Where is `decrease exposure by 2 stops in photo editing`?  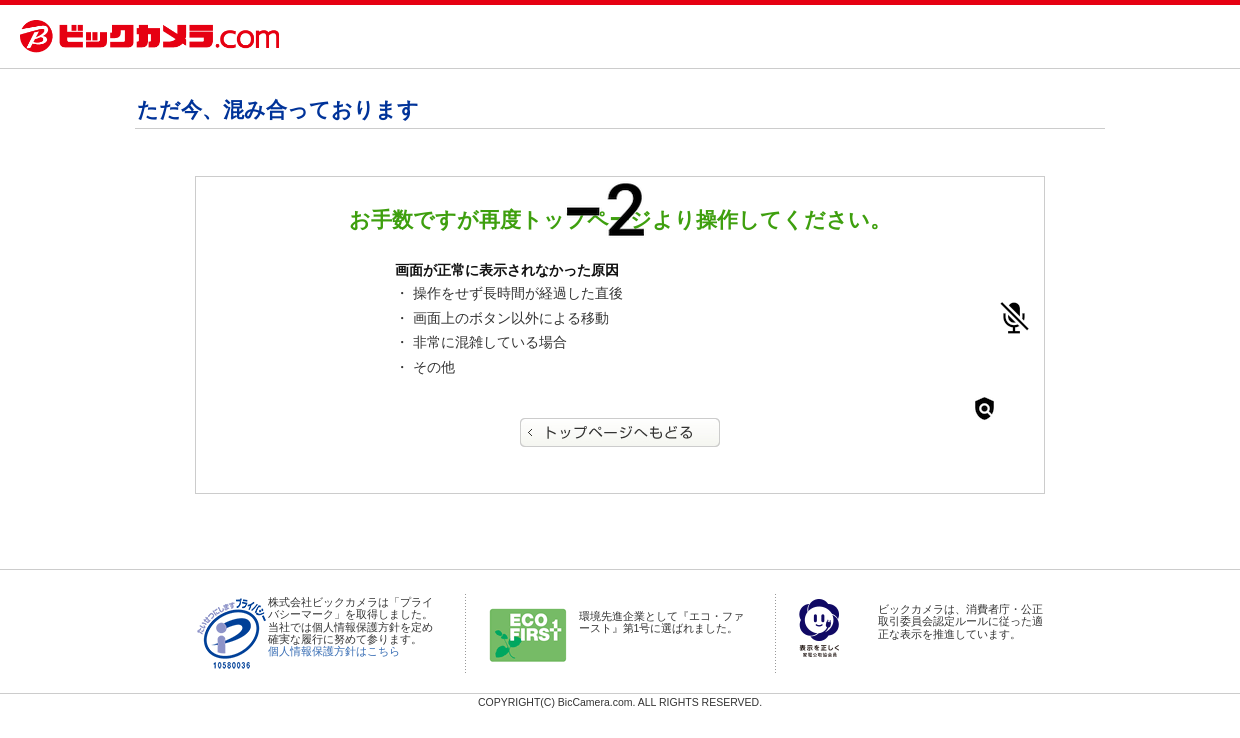 decrease exposure by 2 stops in photo editing is located at coordinates (607, 211).